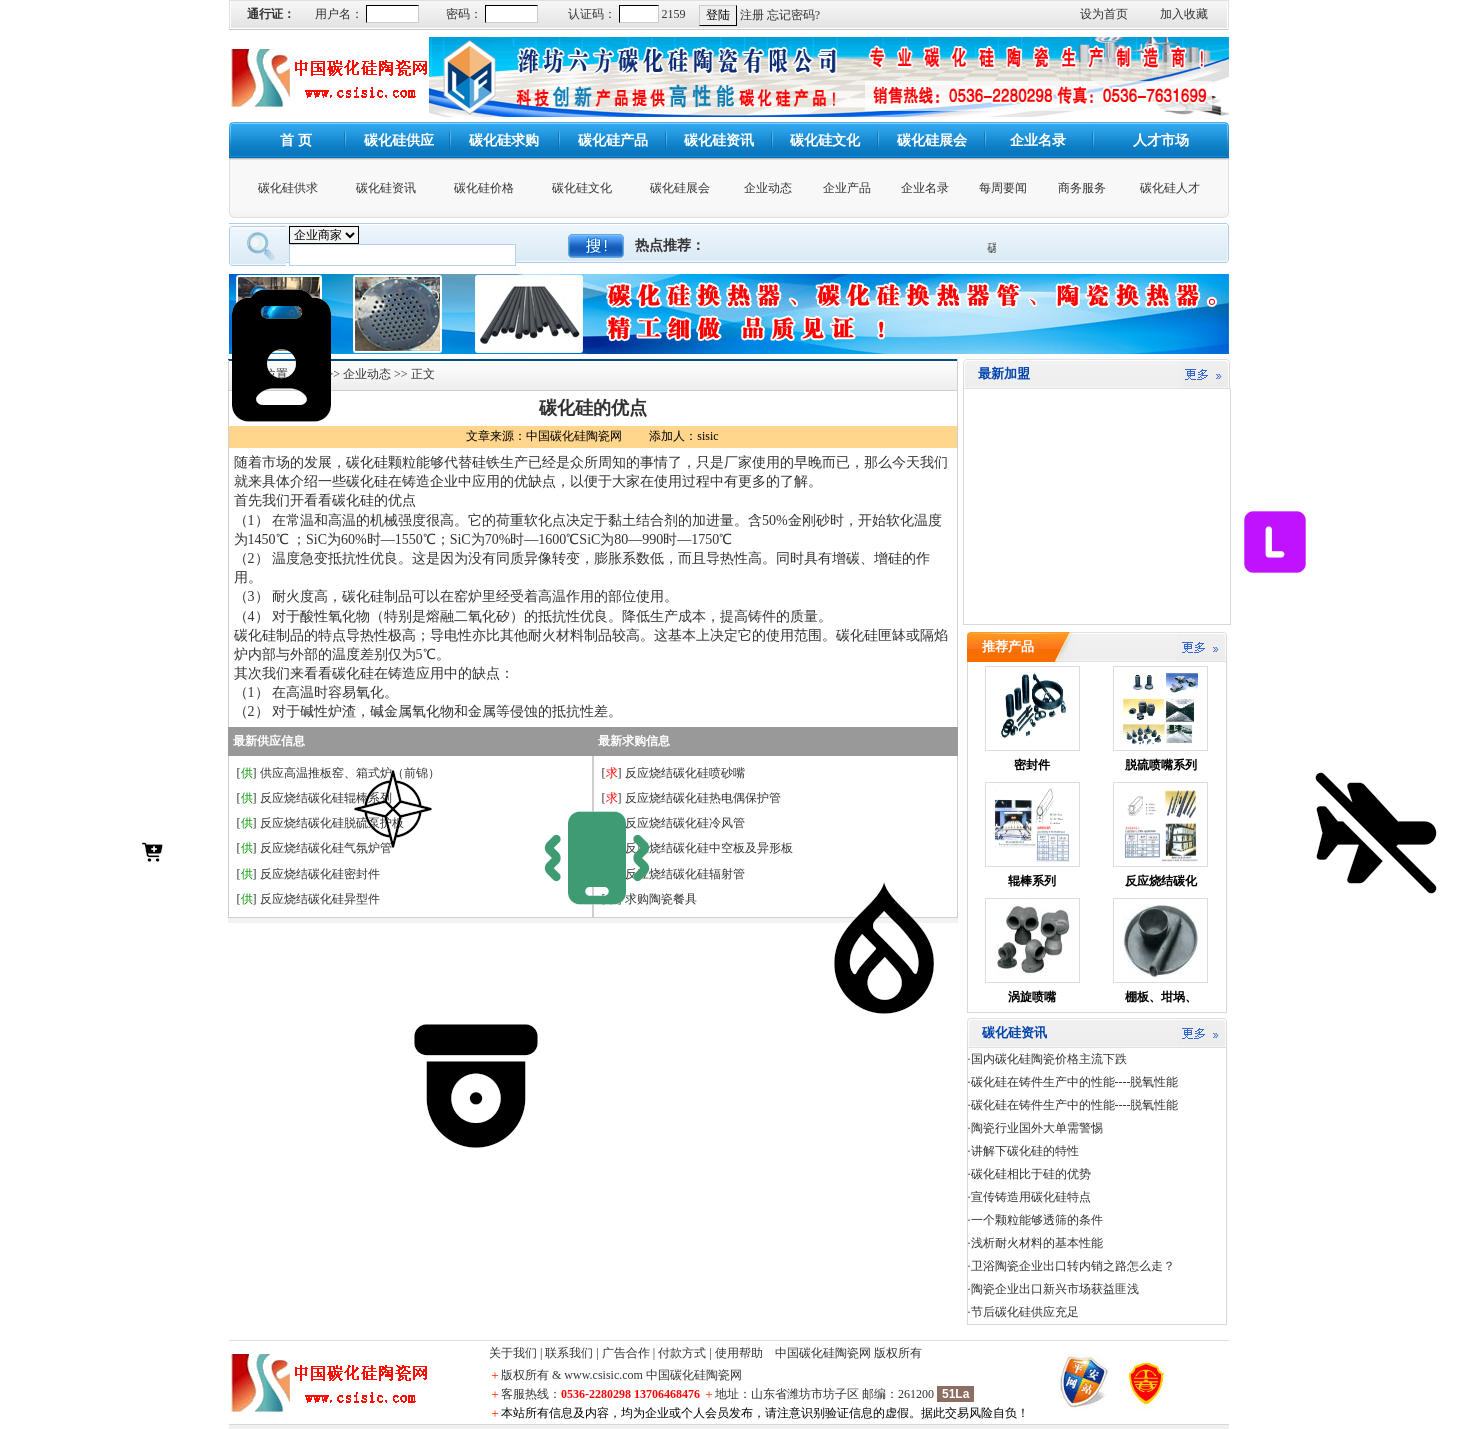  What do you see at coordinates (1275, 542) in the screenshot?
I see `indicates an item or category labeled "L"` at bounding box center [1275, 542].